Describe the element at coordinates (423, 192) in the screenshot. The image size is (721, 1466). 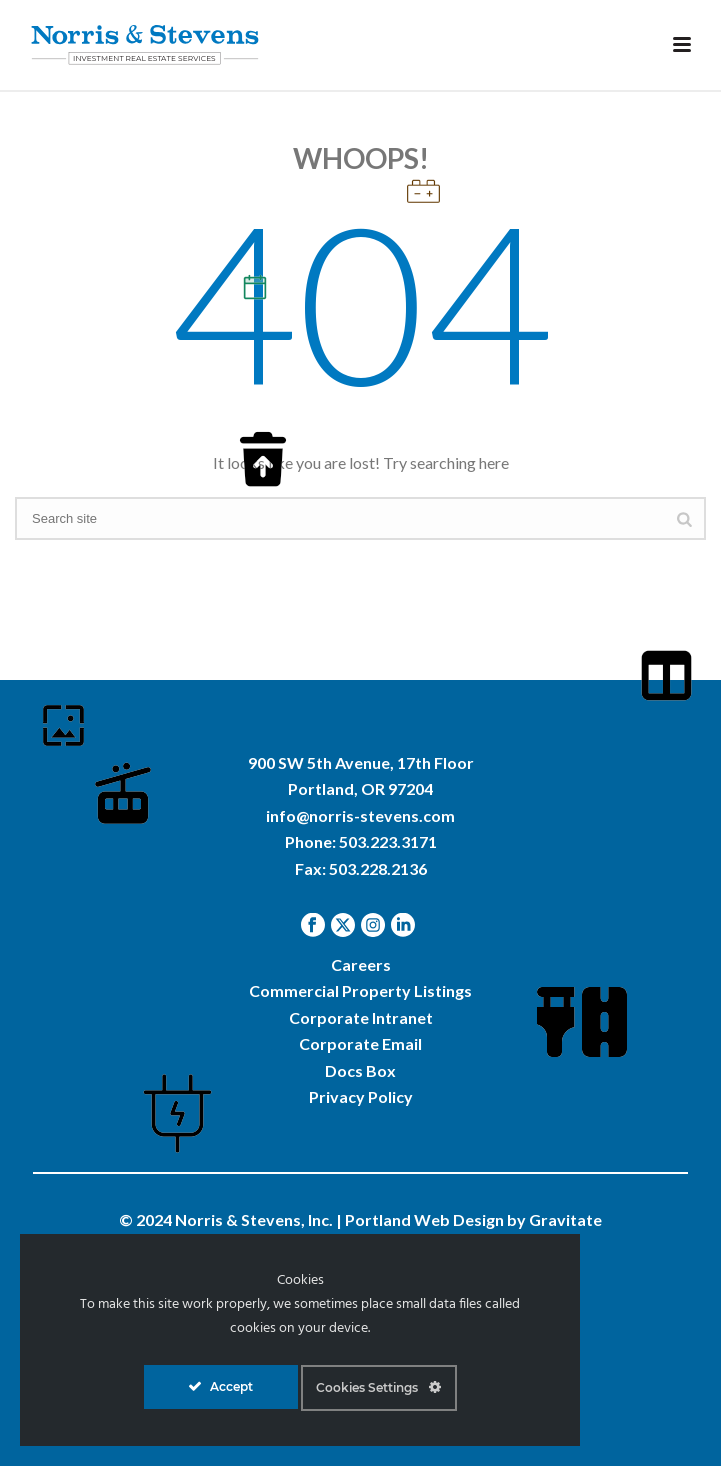
I see `view car battery status` at that location.